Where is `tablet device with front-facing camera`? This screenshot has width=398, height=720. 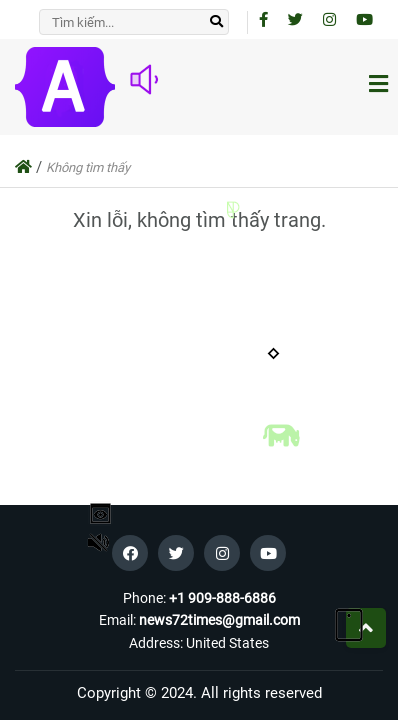 tablet device with front-facing camera is located at coordinates (349, 625).